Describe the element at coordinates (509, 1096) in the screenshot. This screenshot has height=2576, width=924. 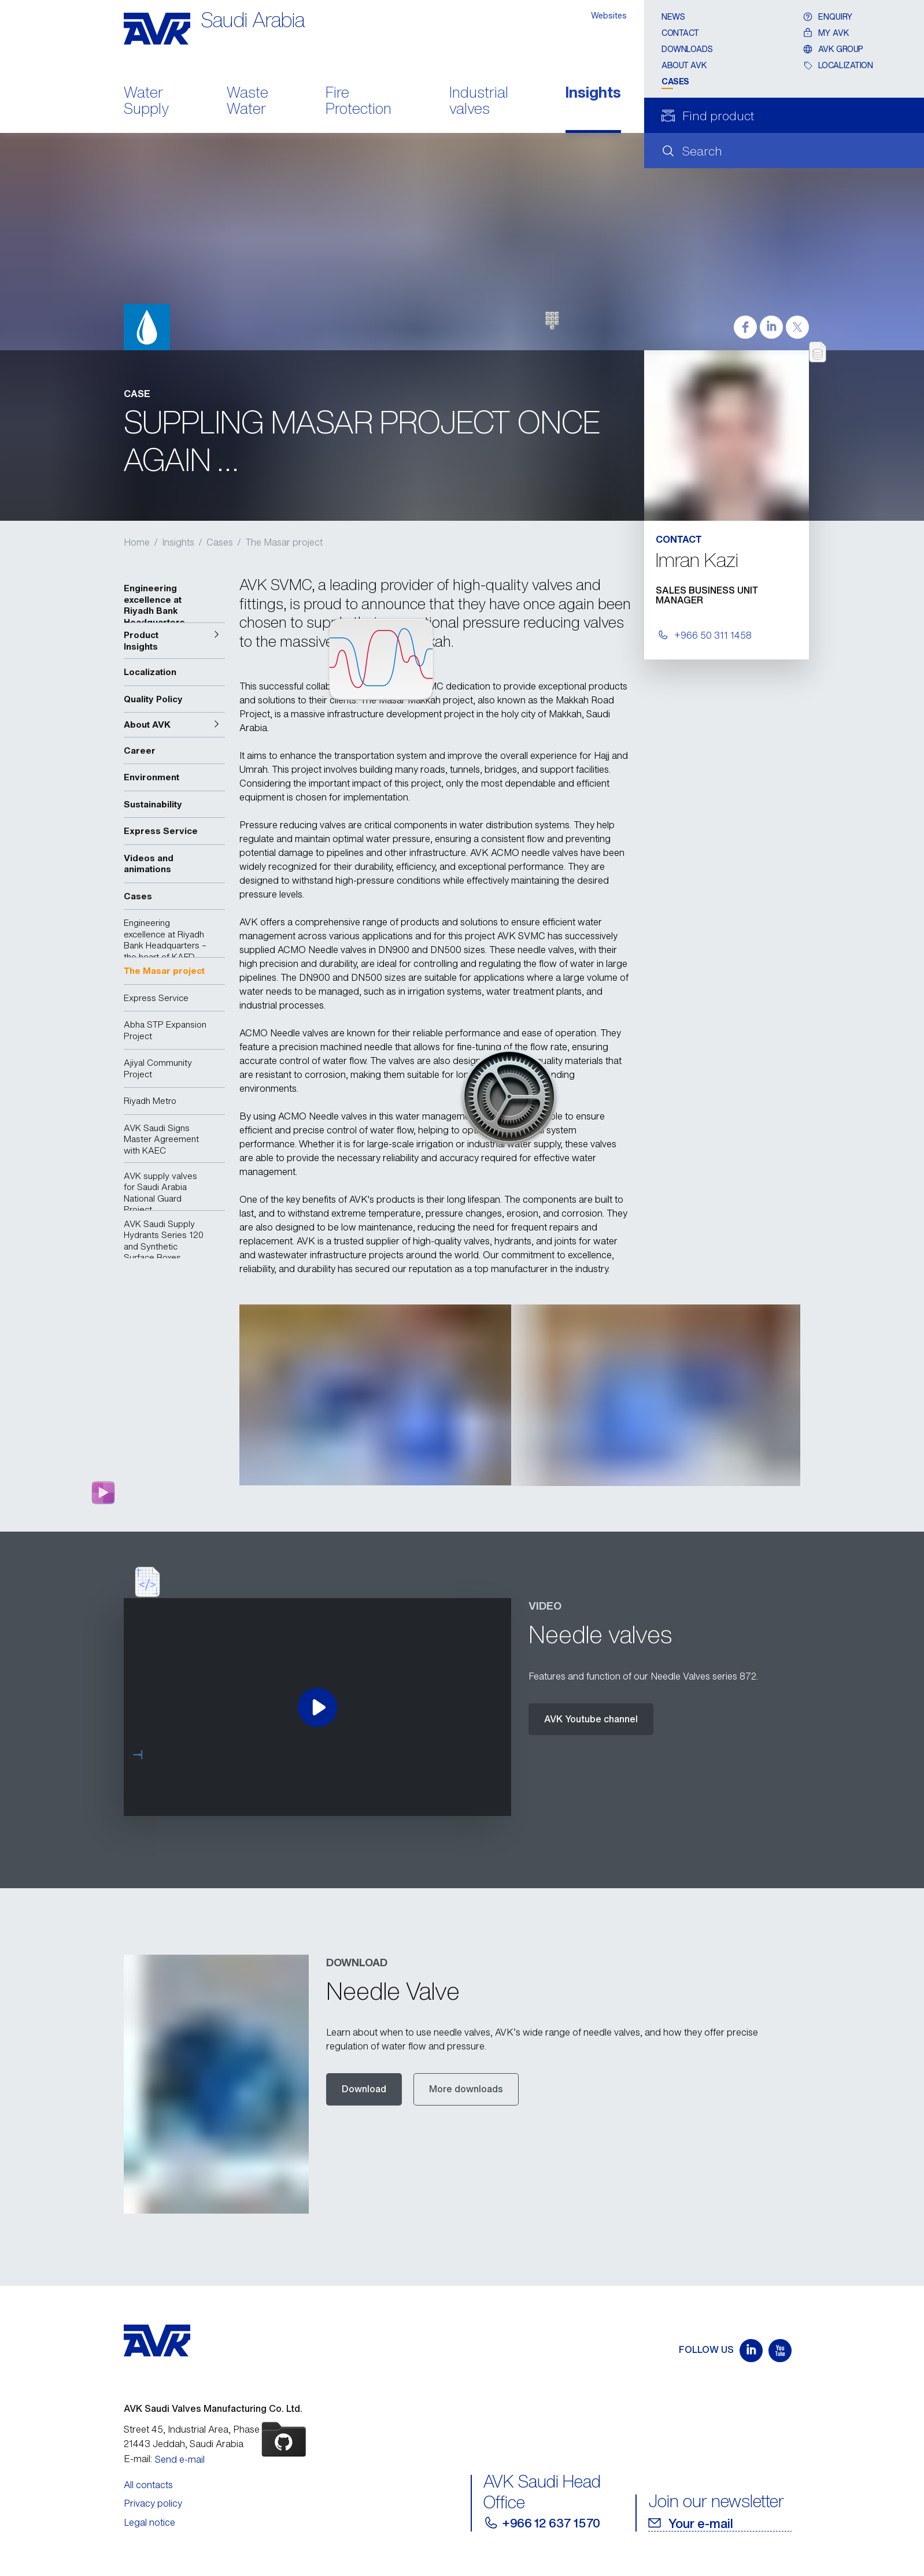
I see `Rosetta 2 translation layer update utility` at that location.